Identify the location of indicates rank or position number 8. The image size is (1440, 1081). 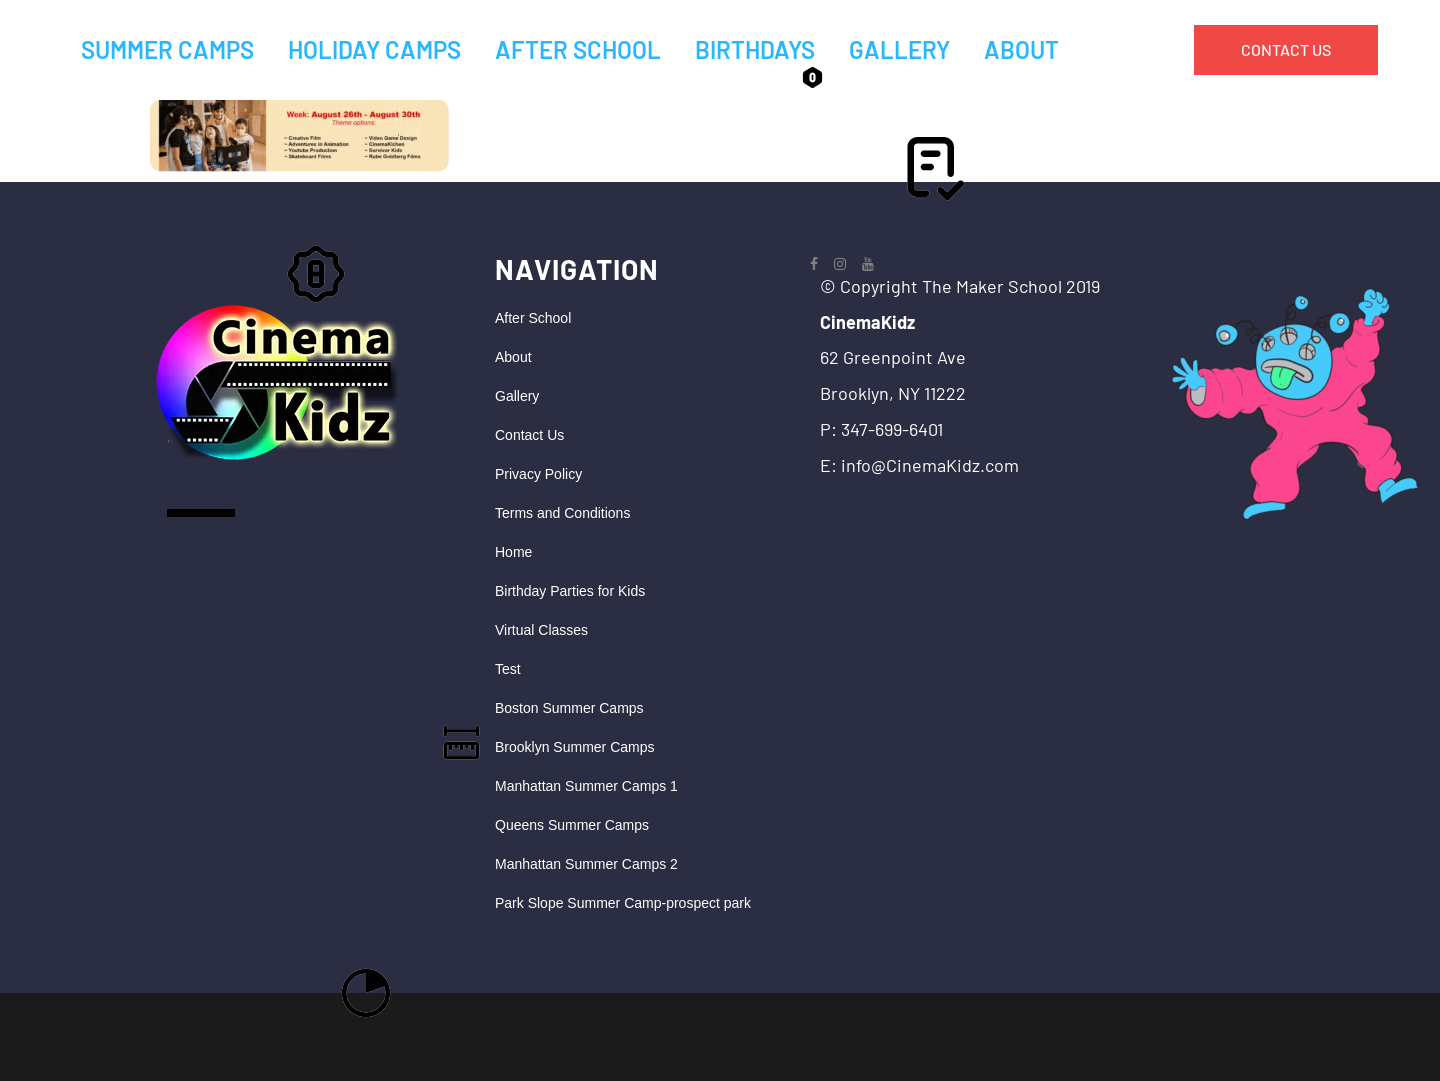
(316, 274).